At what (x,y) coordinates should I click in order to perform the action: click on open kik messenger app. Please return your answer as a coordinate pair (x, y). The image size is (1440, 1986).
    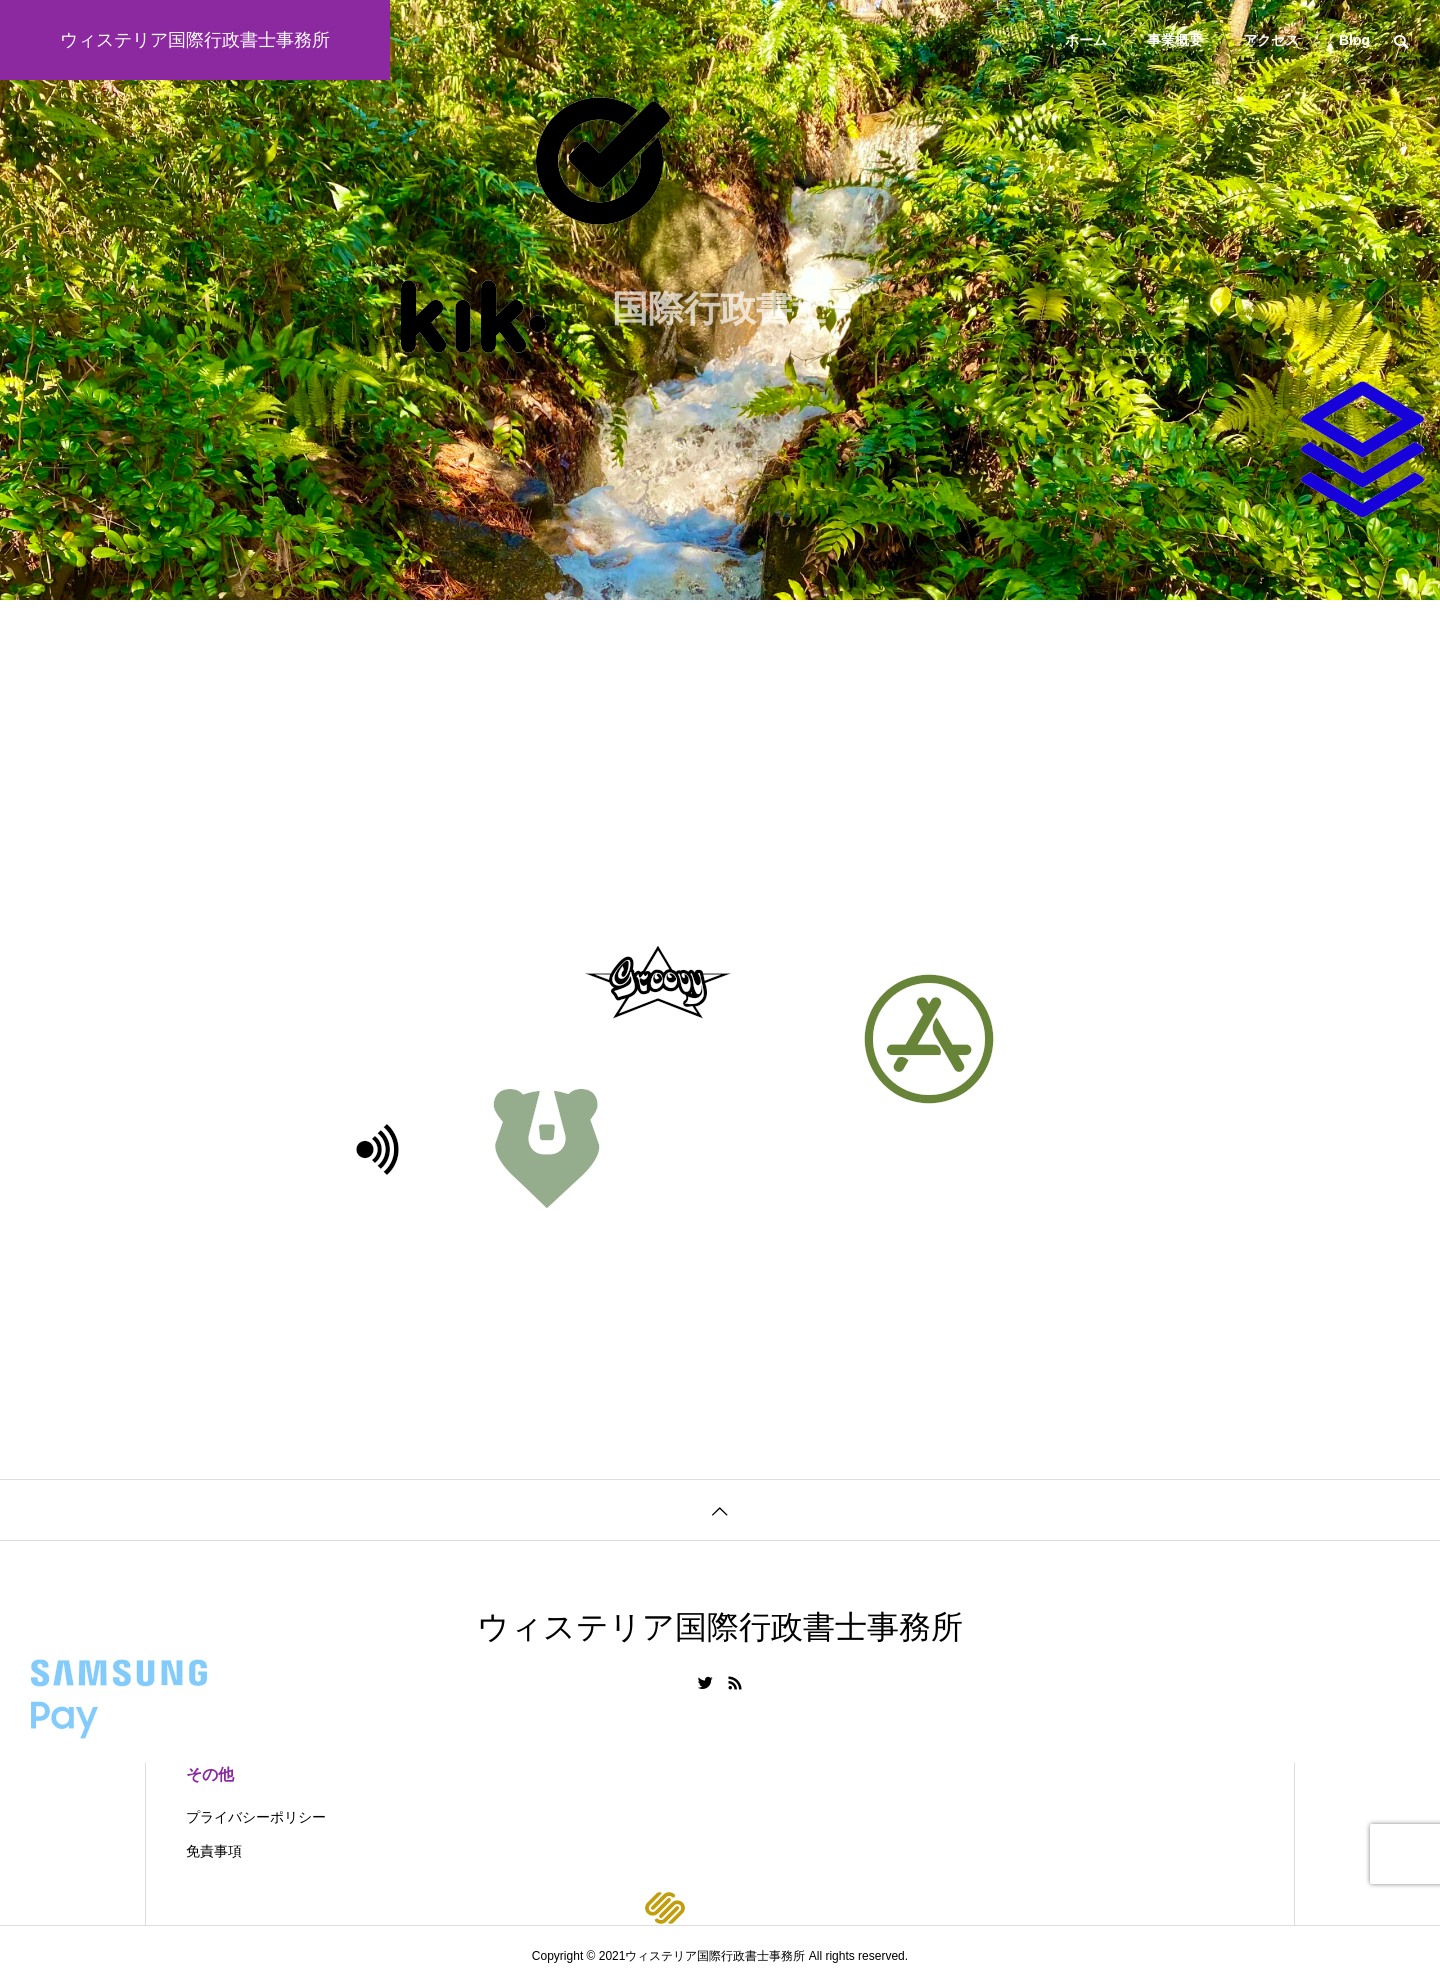
    Looking at the image, I should click on (473, 316).